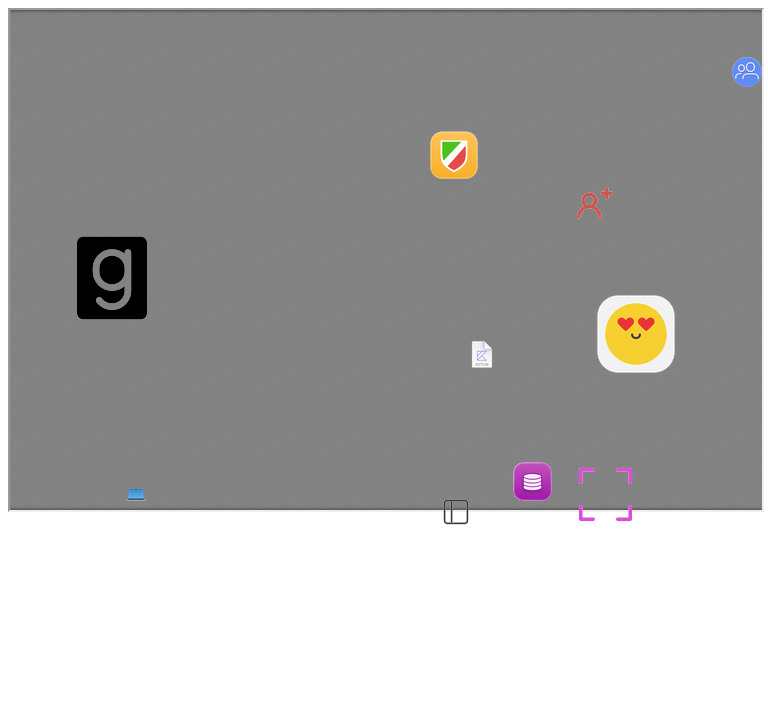 This screenshot has height=720, width=768. Describe the element at coordinates (605, 494) in the screenshot. I see `expand to fullscreen mode` at that location.